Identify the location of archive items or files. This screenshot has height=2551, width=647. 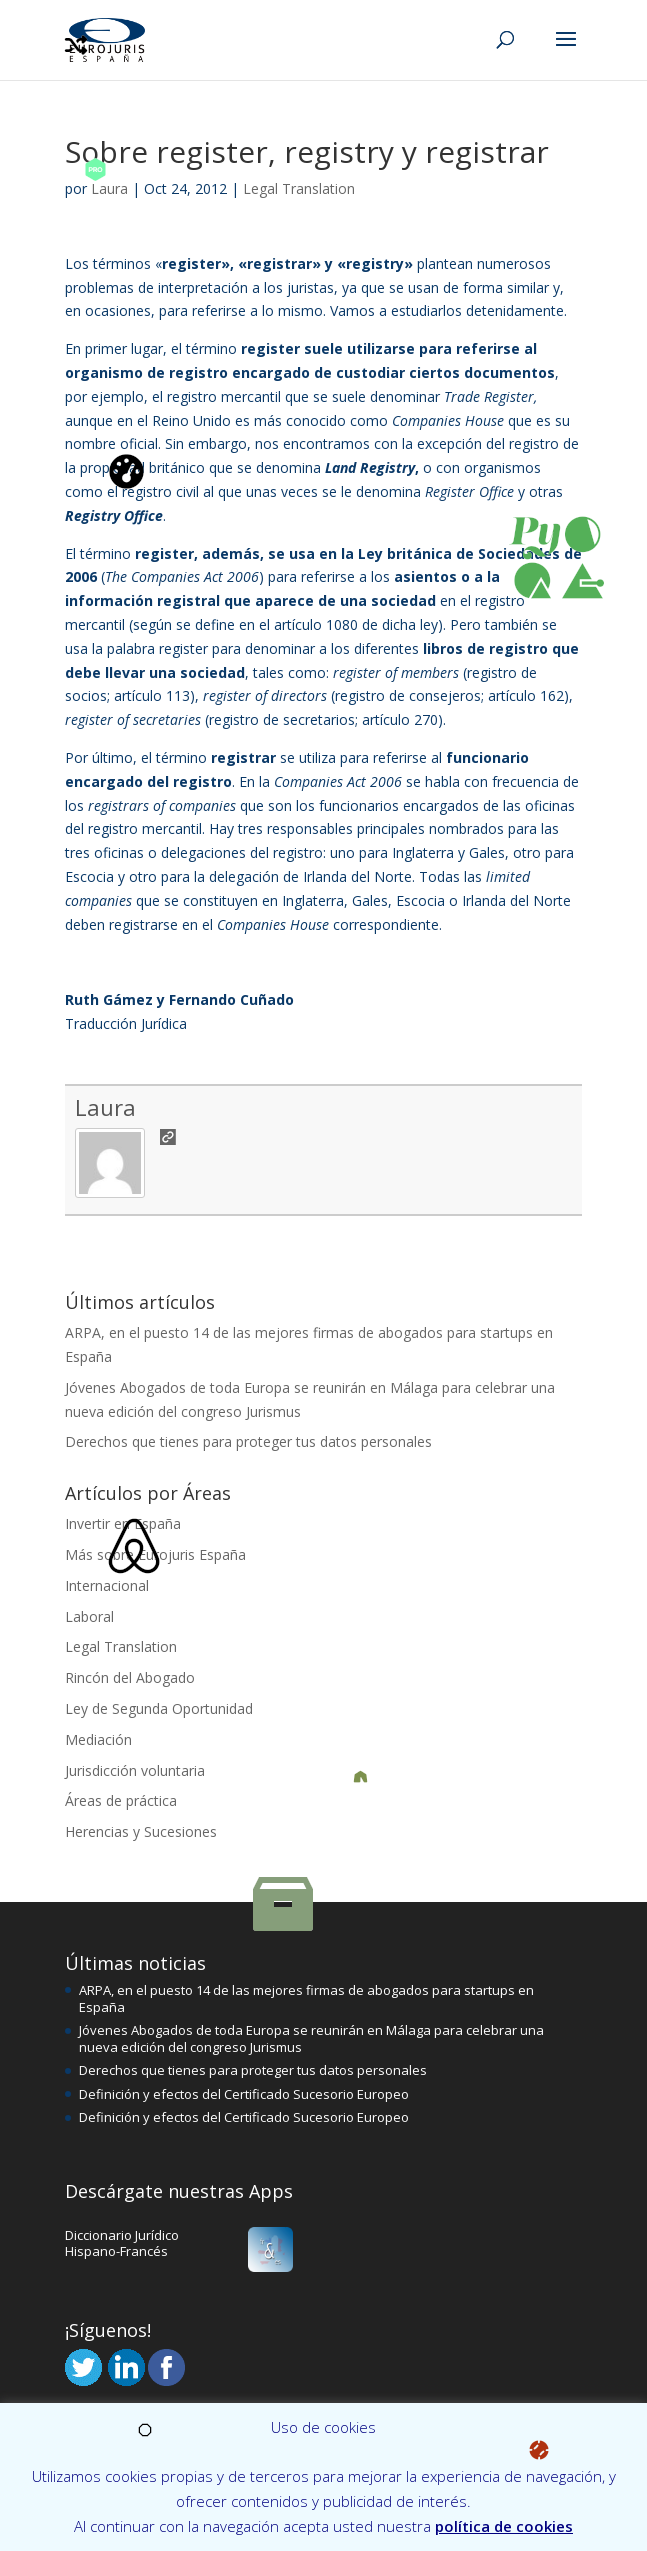
(283, 1904).